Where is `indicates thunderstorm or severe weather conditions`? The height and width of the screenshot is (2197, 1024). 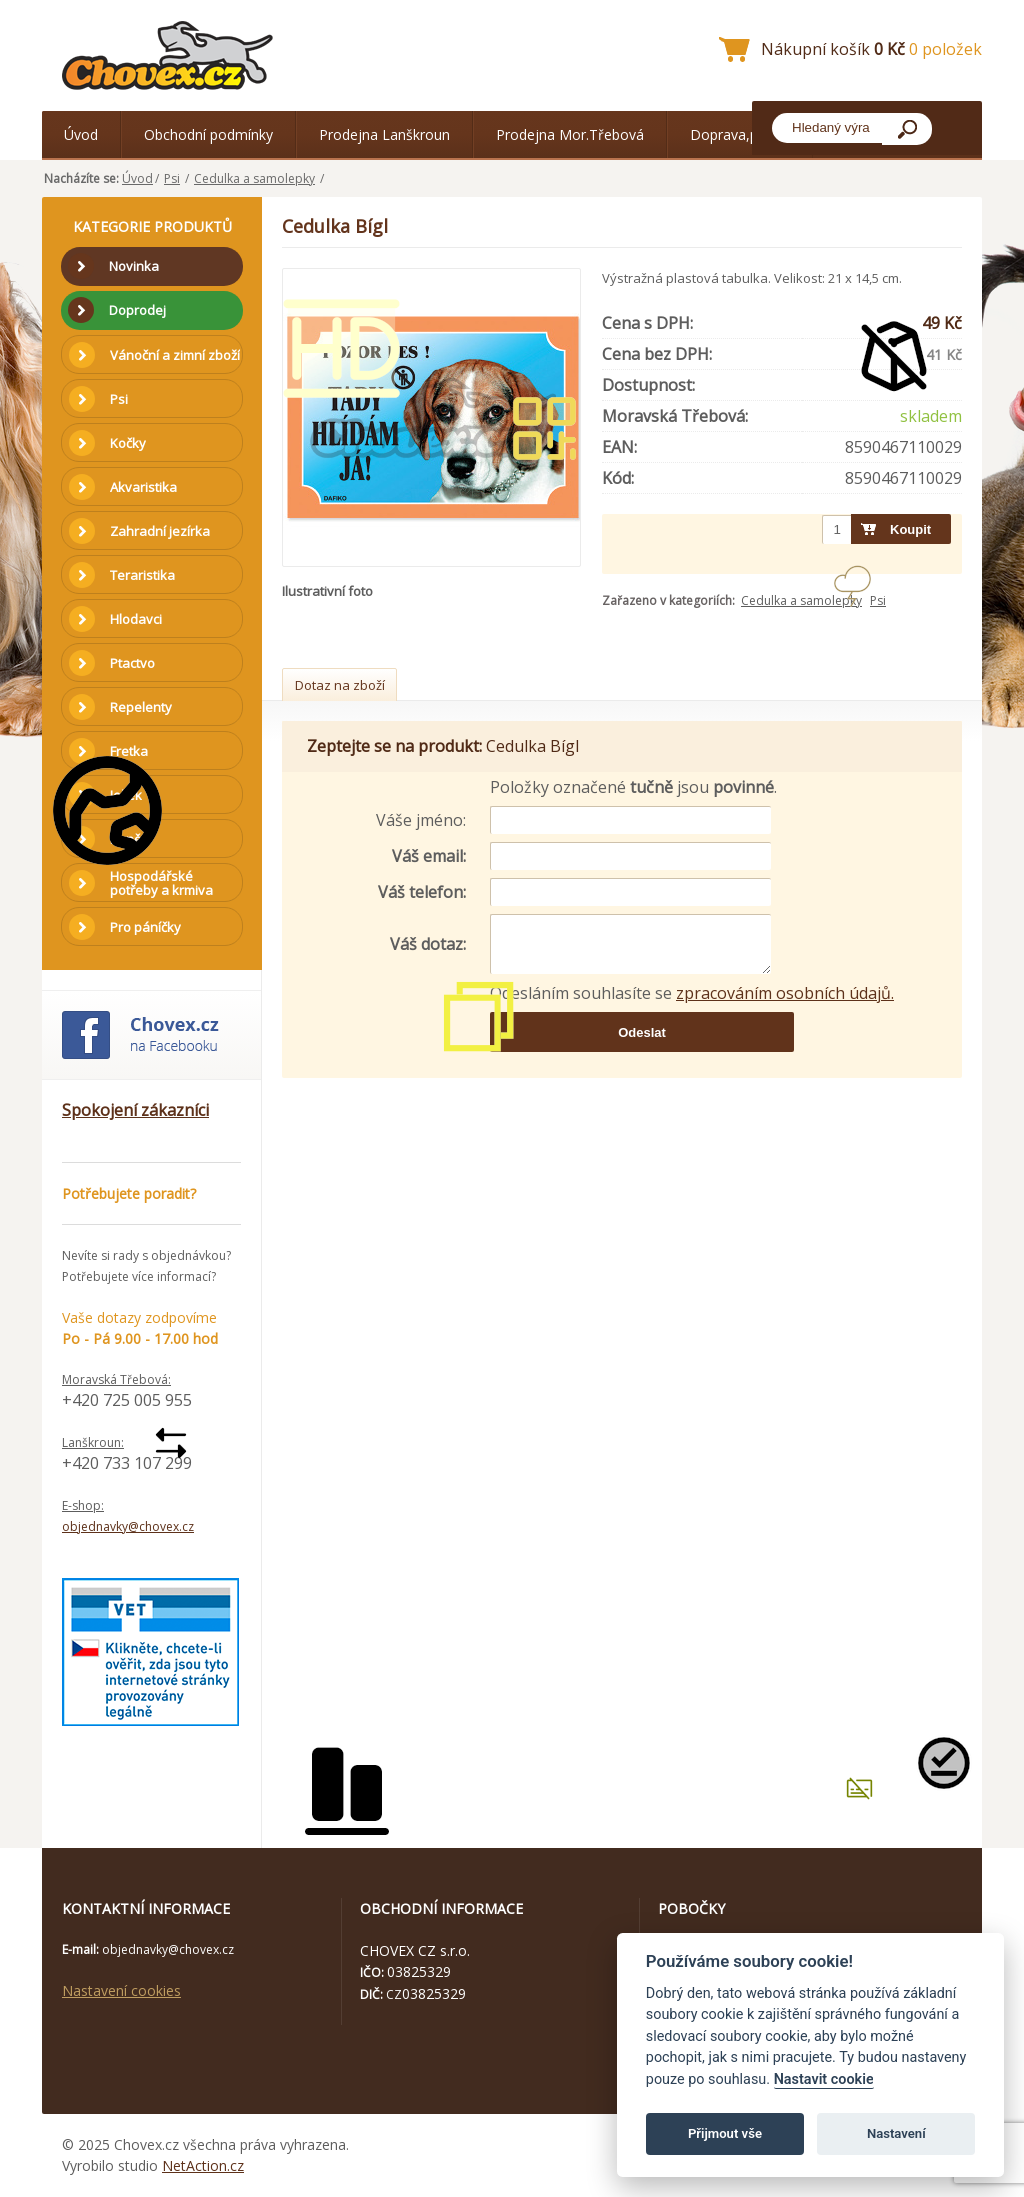 indicates thunderstorm or severe weather conditions is located at coordinates (852, 585).